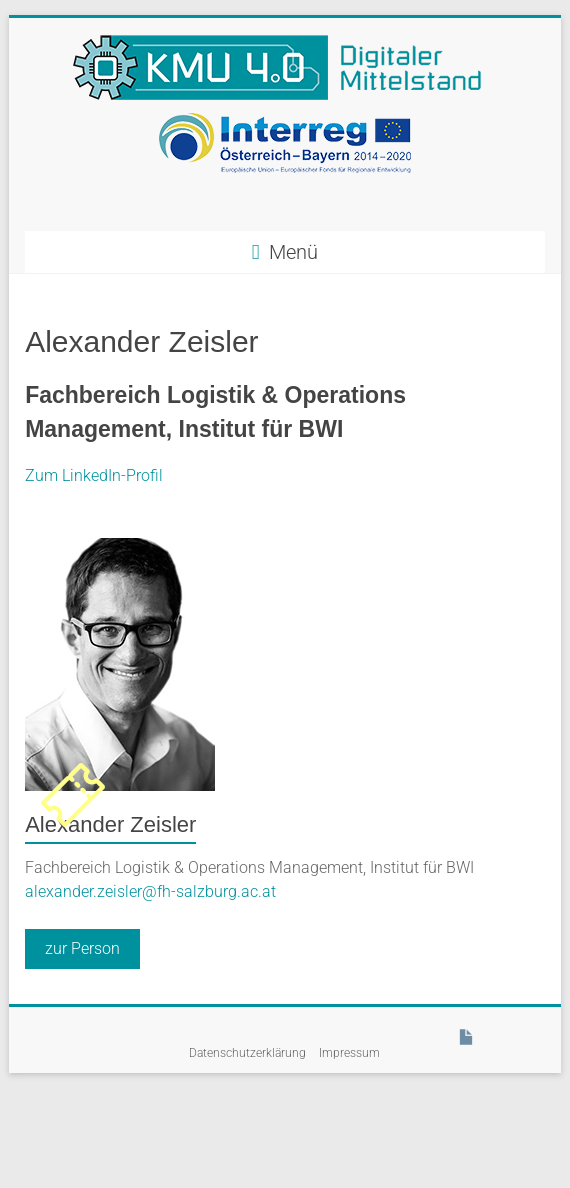 Image resolution: width=570 pixels, height=1188 pixels. Describe the element at coordinates (466, 1037) in the screenshot. I see `view document details` at that location.